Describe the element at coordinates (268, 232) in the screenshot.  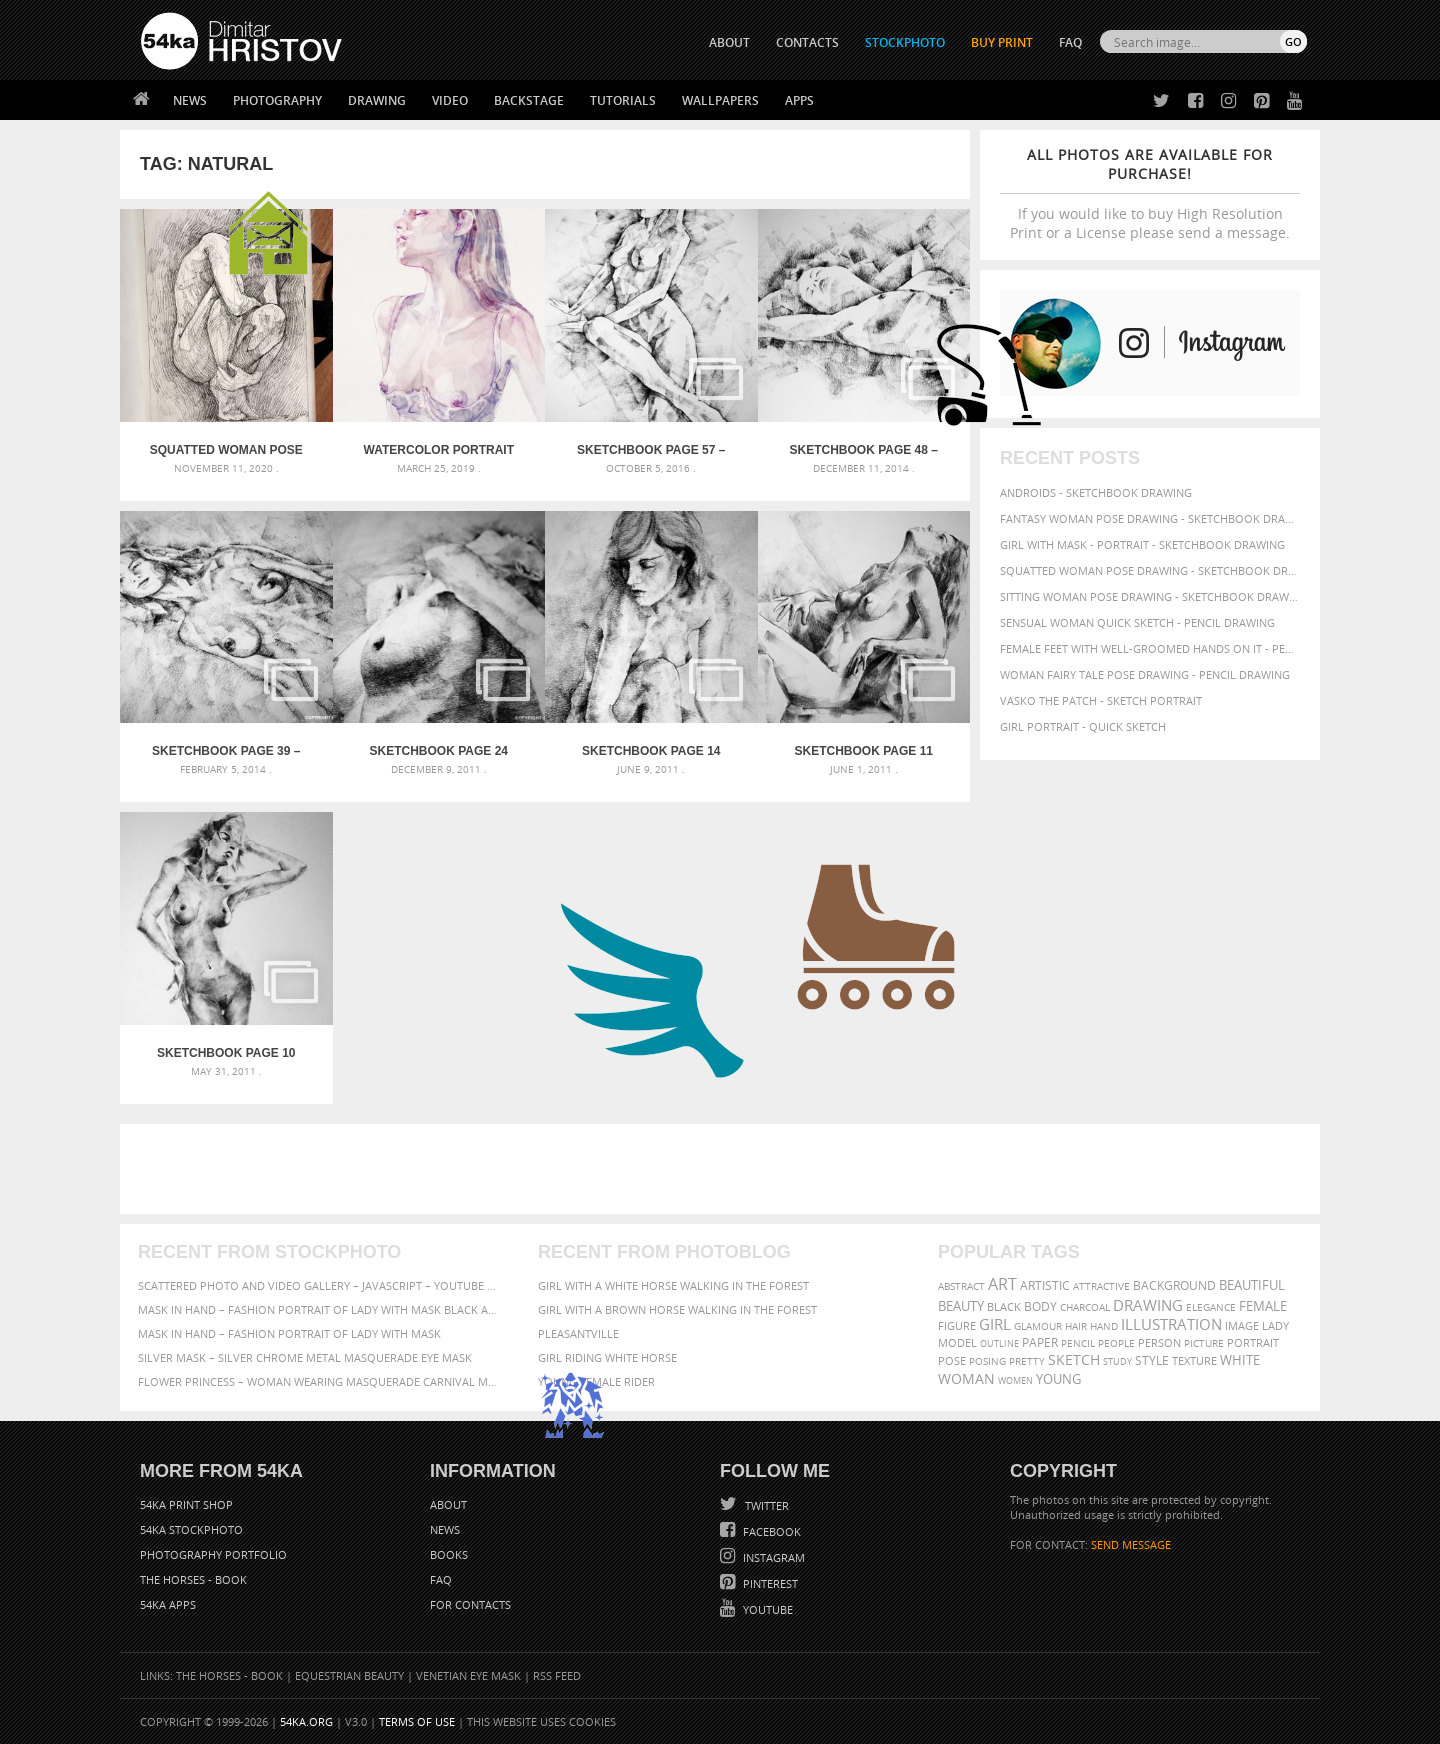
I see `find nearby post office locations` at that location.